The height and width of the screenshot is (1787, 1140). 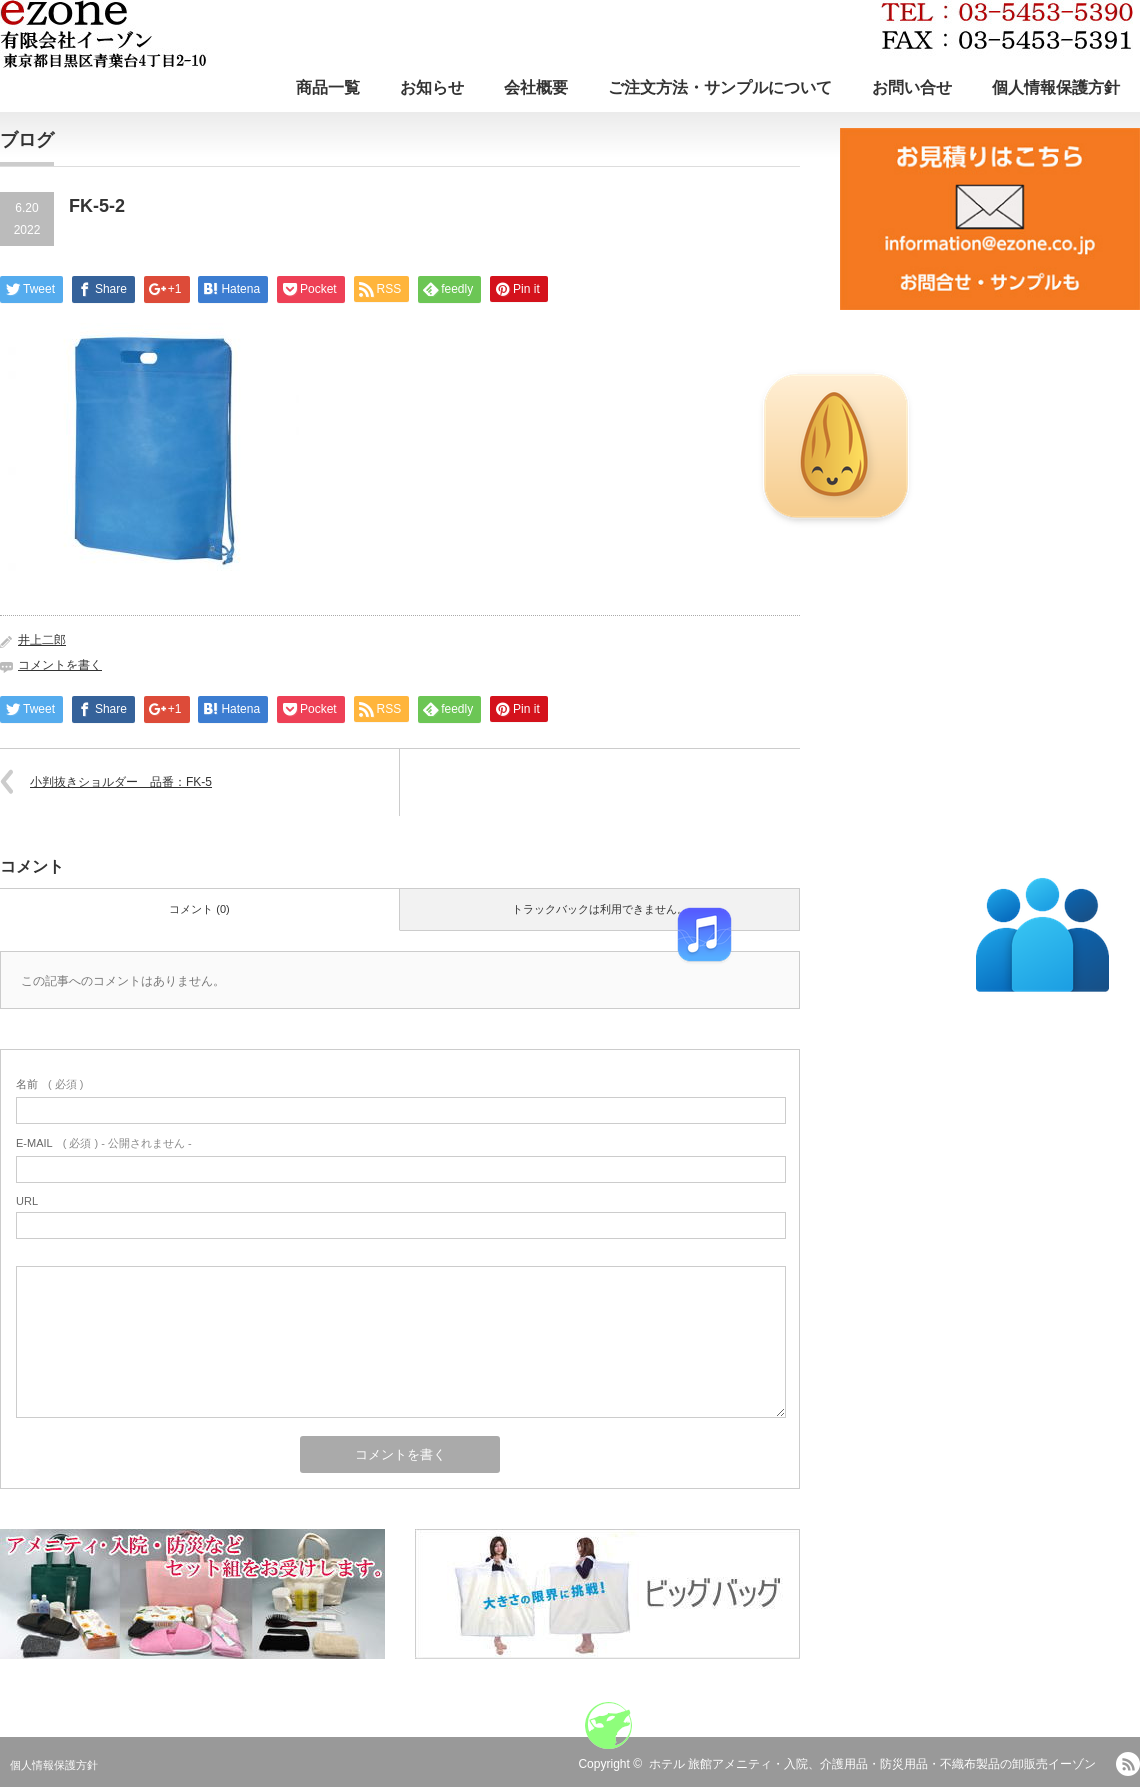 I want to click on open the almond app, so click(x=836, y=446).